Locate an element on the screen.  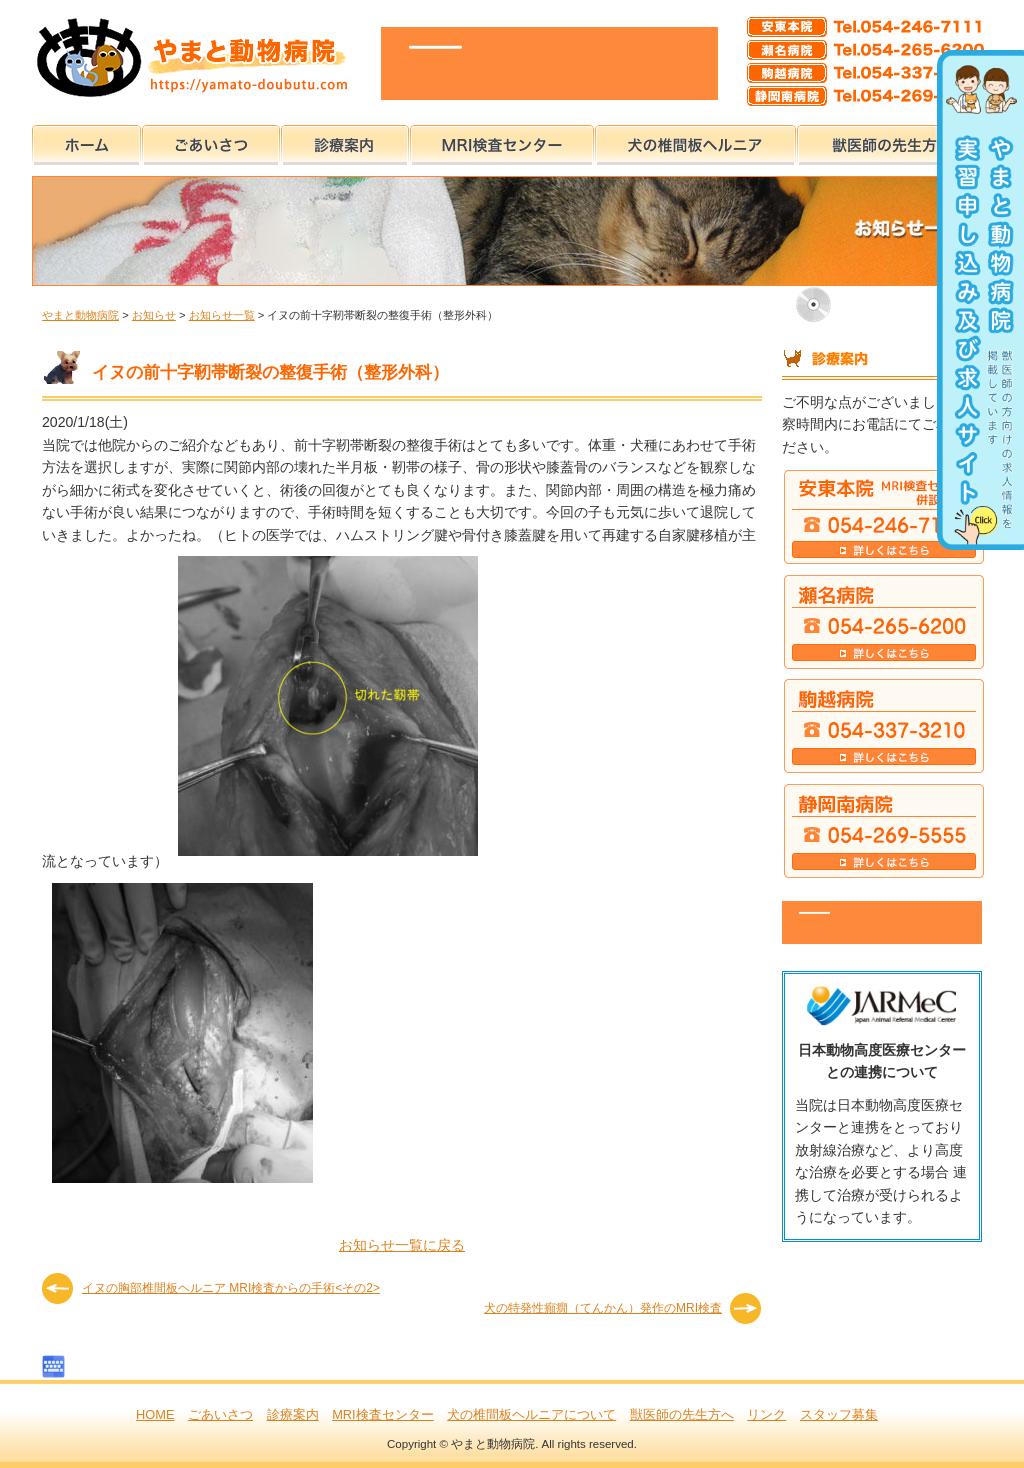
access CD/DVD drive contents is located at coordinates (813, 304).